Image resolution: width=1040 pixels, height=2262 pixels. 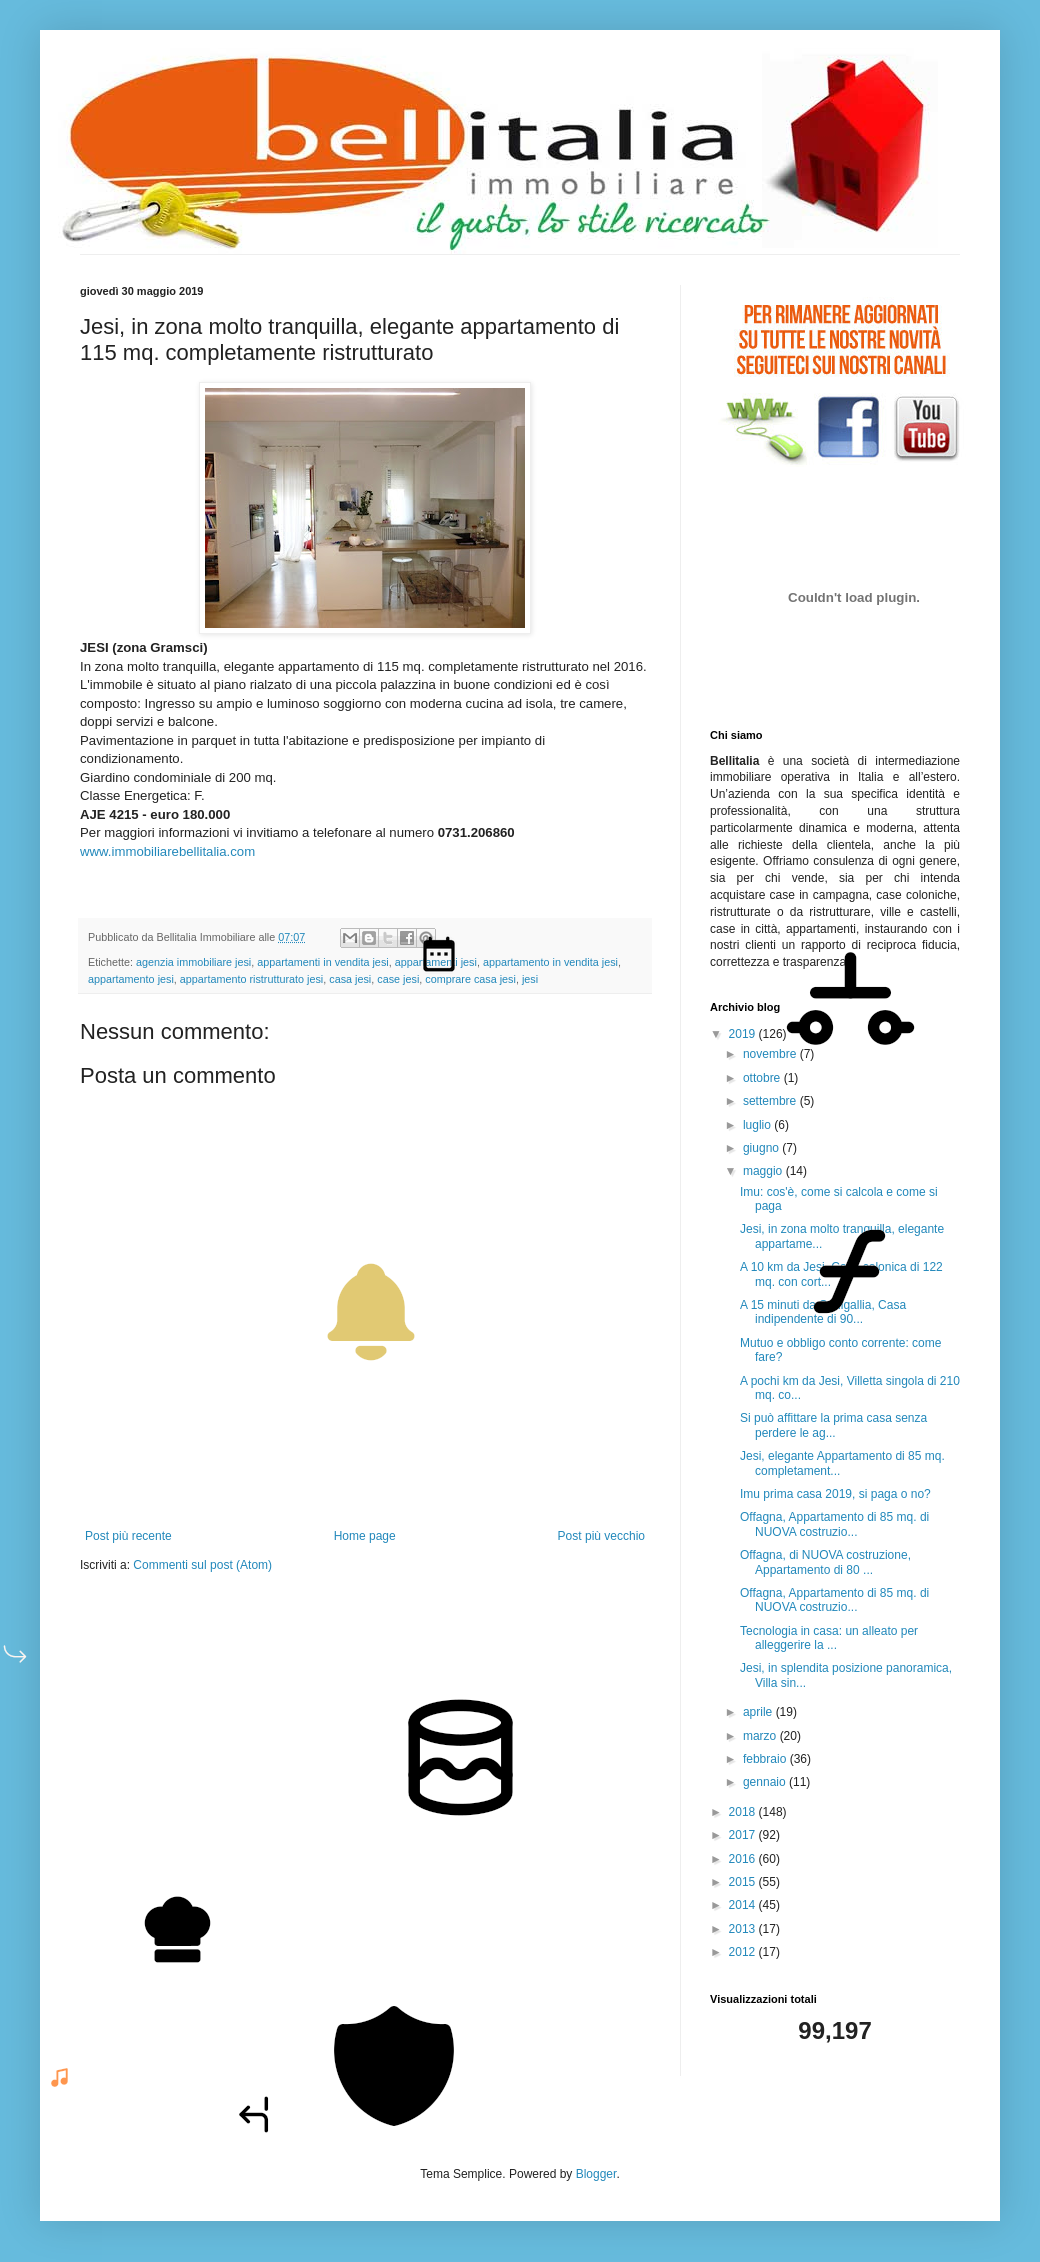 I want to click on browse recipes or cooking content, so click(x=177, y=1929).